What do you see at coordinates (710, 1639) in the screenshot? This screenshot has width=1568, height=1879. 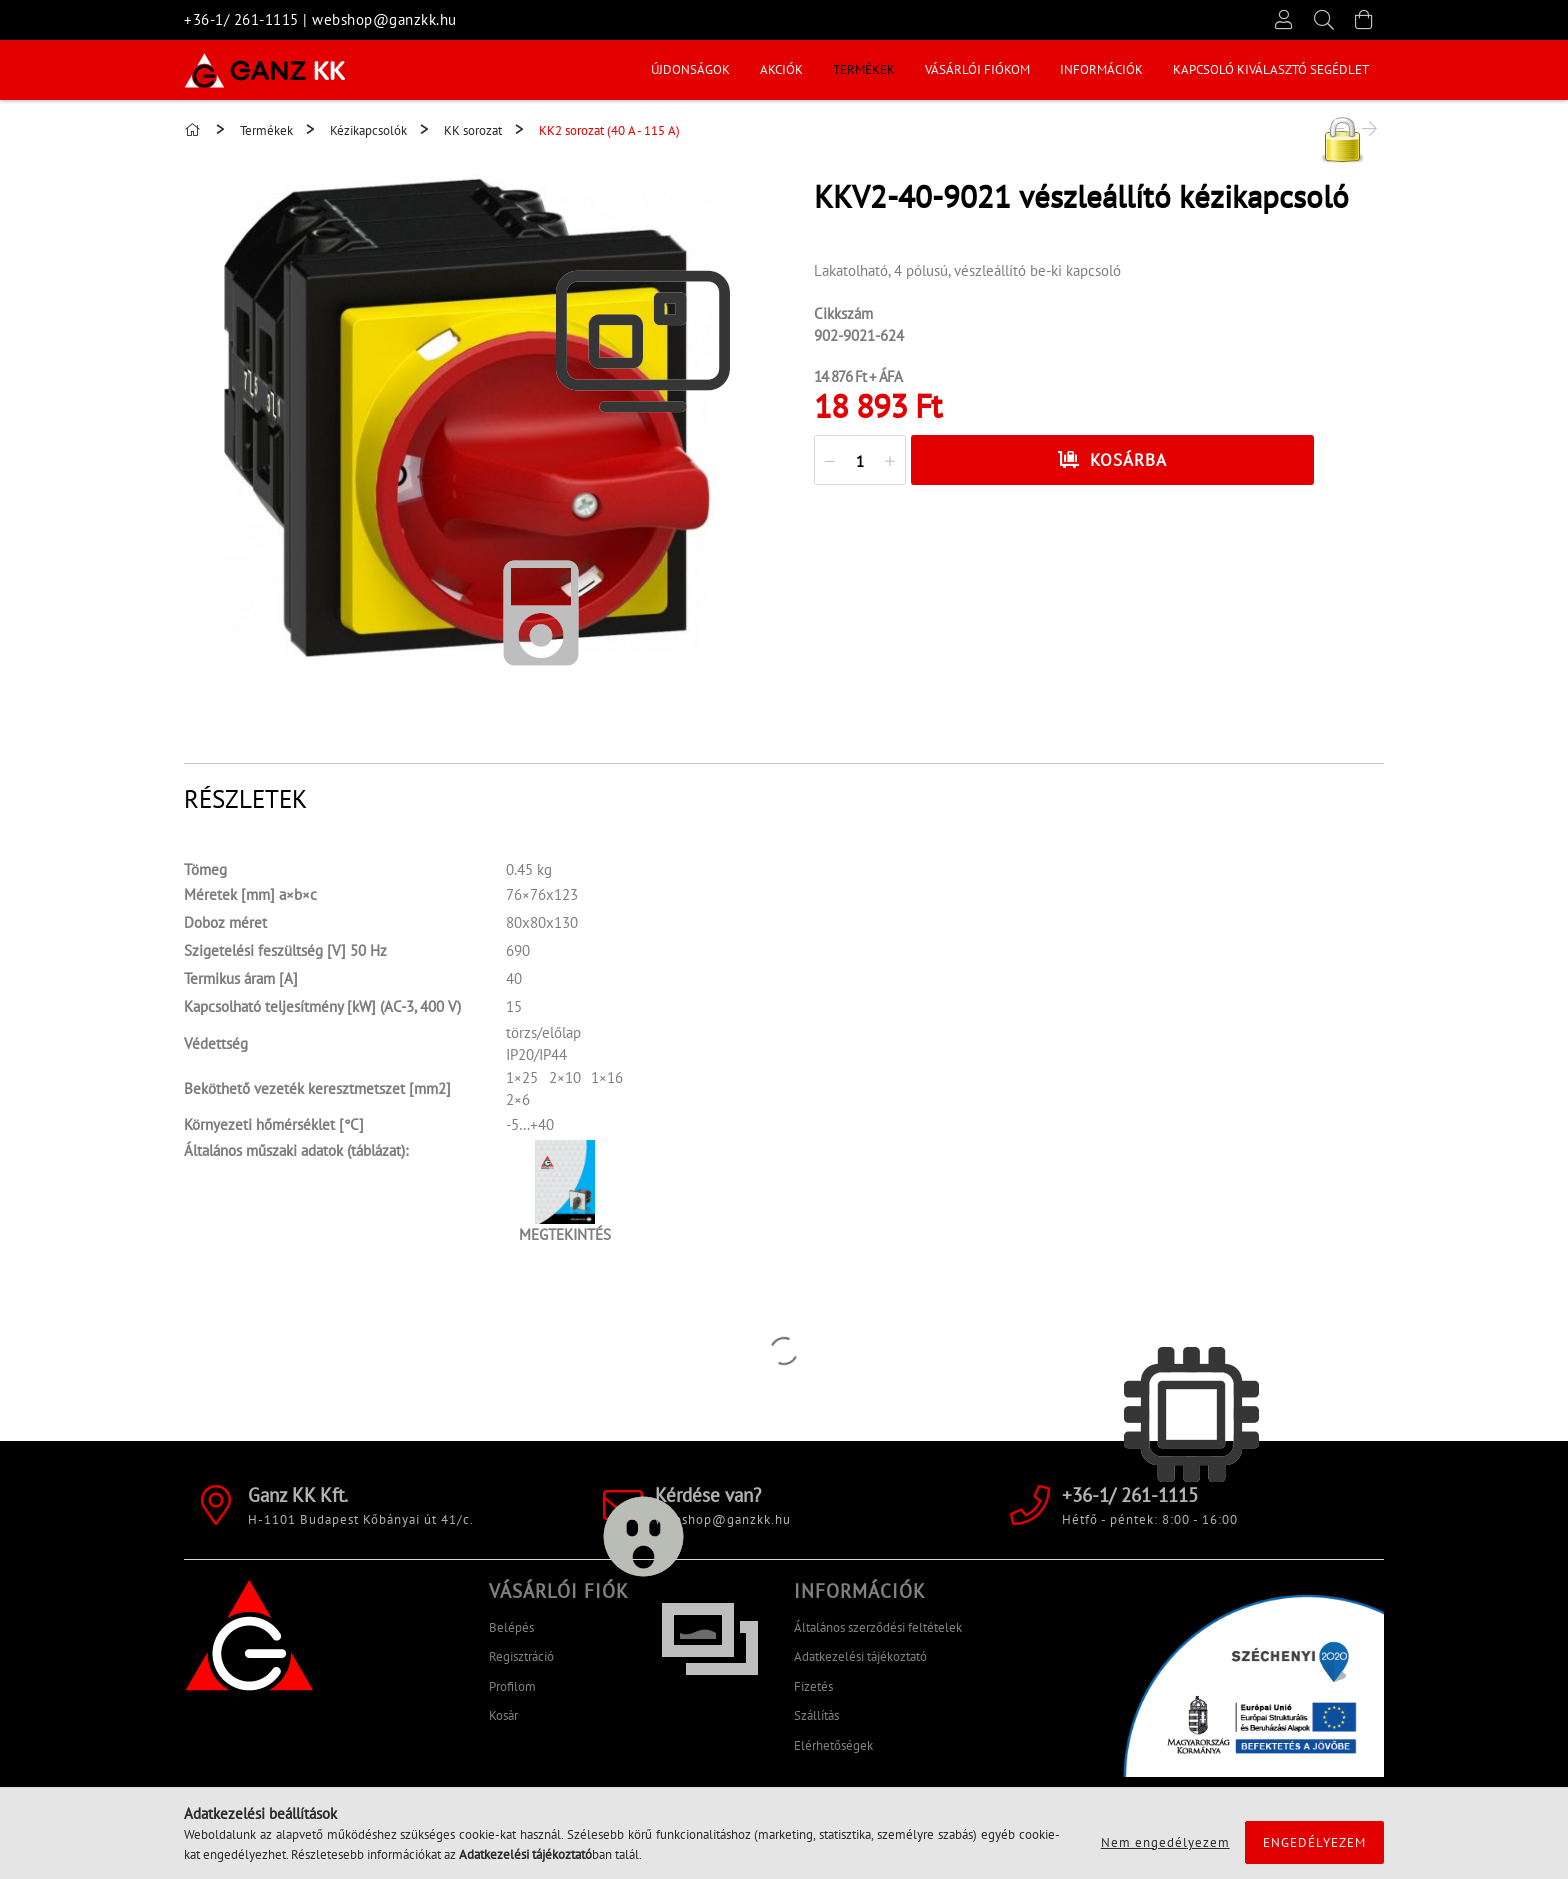 I see `indicates a photo or image collection` at bounding box center [710, 1639].